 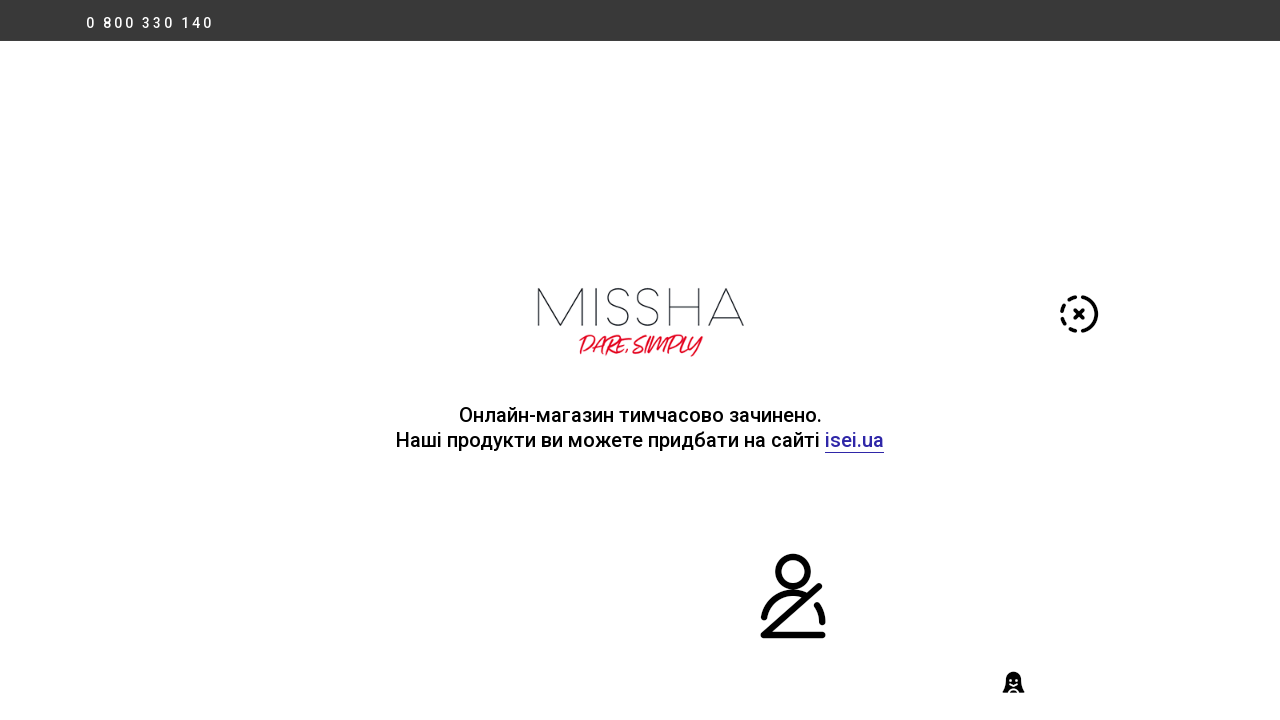 What do you see at coordinates (793, 596) in the screenshot?
I see `fasten seatbelt reminder` at bounding box center [793, 596].